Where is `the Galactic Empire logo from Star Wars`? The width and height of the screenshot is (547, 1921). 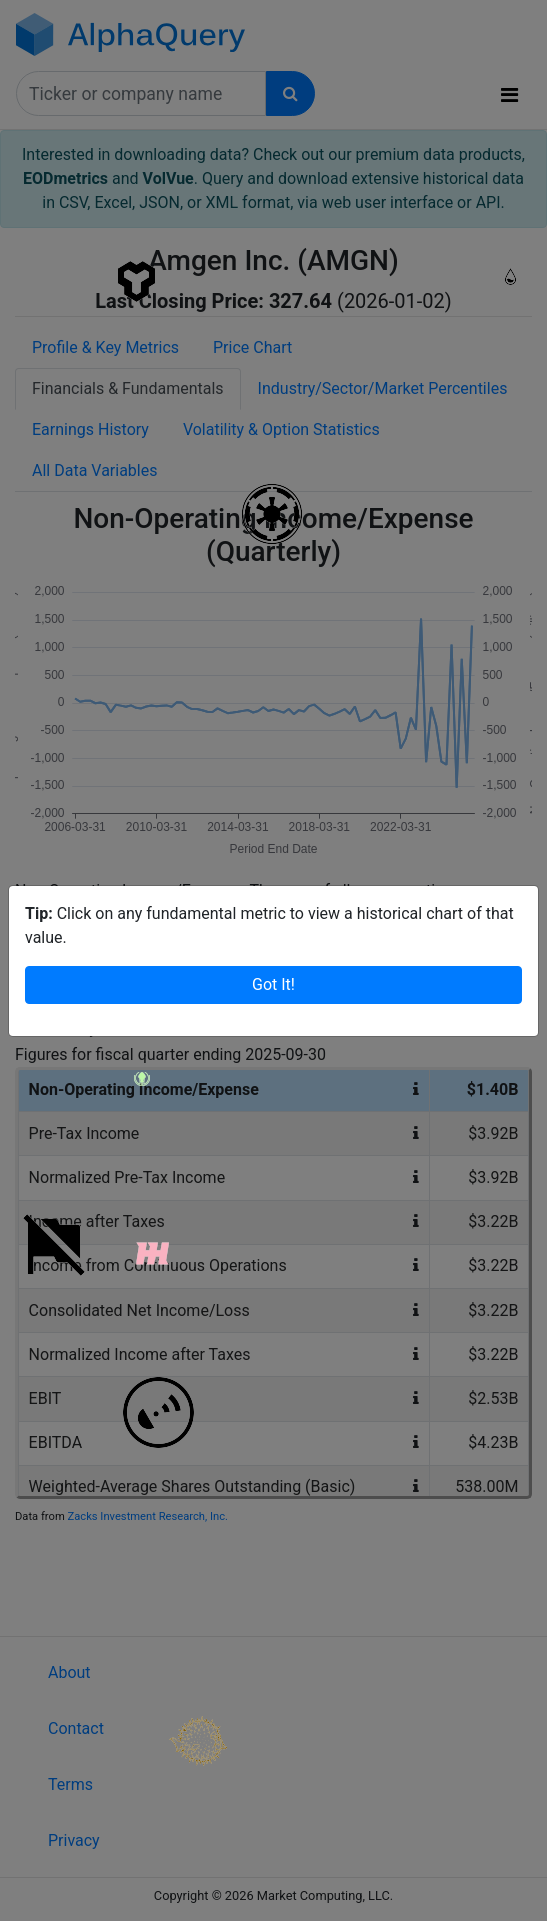
the Galactic Empire logo from Star Wars is located at coordinates (272, 514).